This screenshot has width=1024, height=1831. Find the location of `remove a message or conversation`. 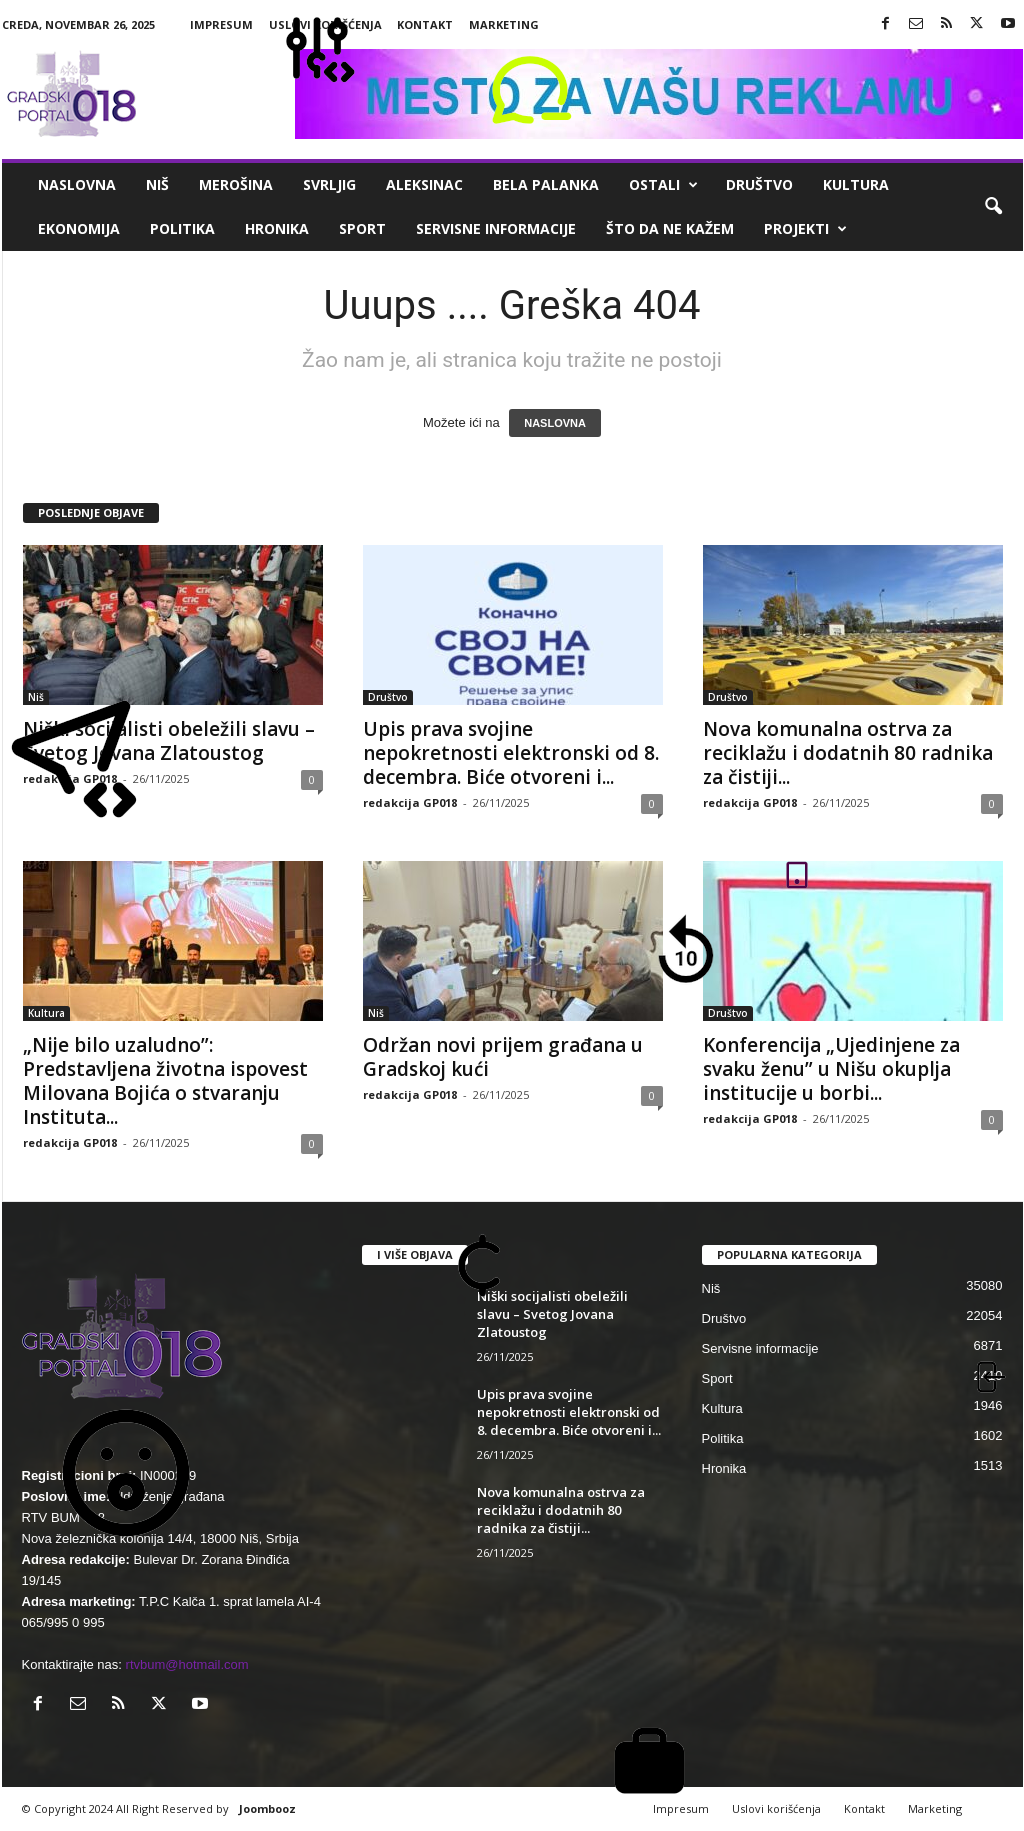

remove a message or conversation is located at coordinates (530, 90).